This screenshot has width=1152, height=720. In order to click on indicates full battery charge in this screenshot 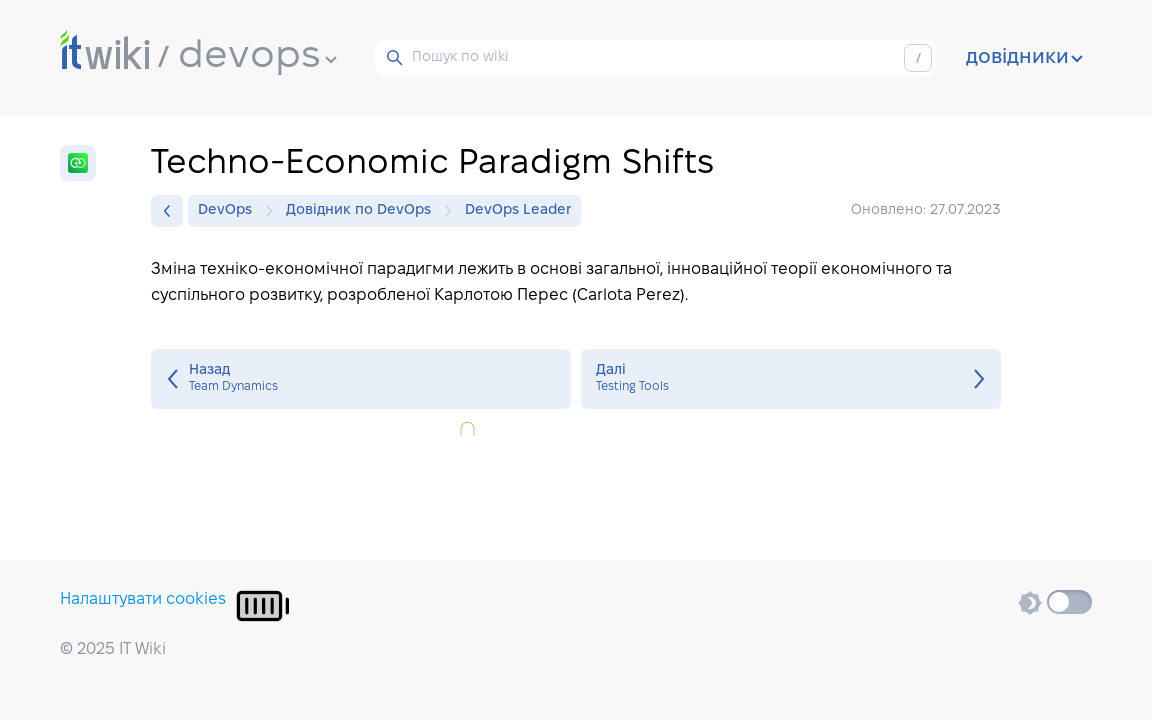, I will do `click(262, 606)`.